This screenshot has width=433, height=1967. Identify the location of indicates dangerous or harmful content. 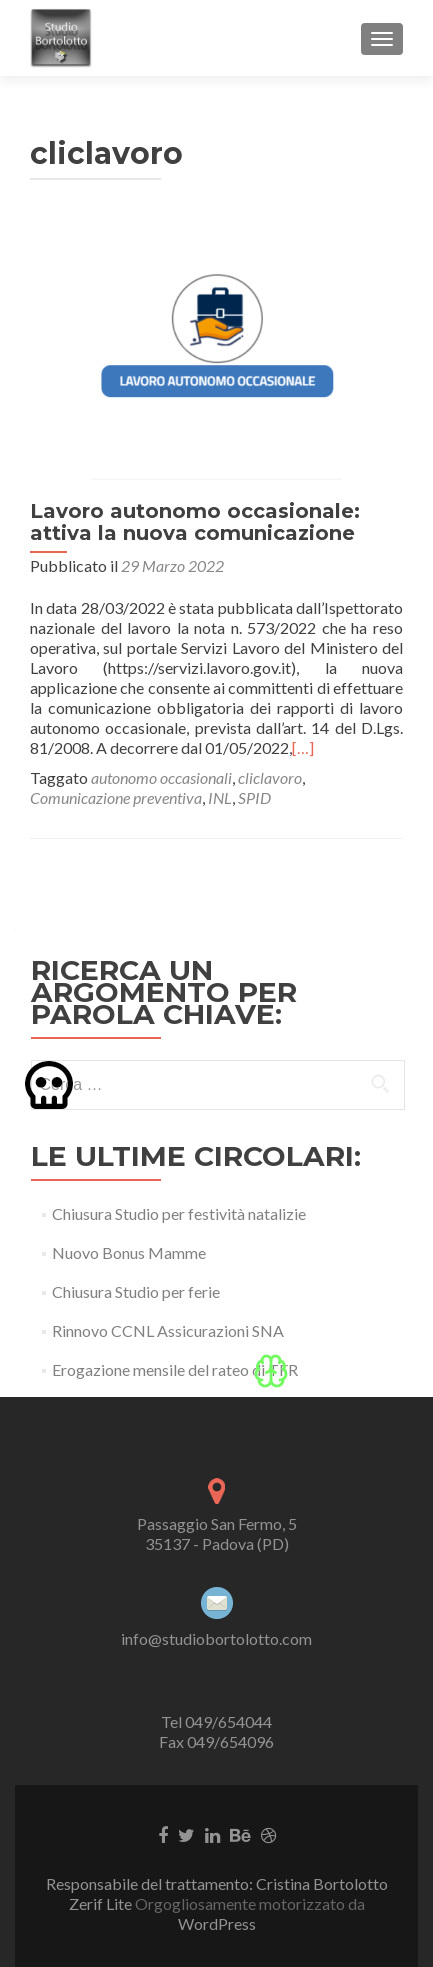
(49, 1085).